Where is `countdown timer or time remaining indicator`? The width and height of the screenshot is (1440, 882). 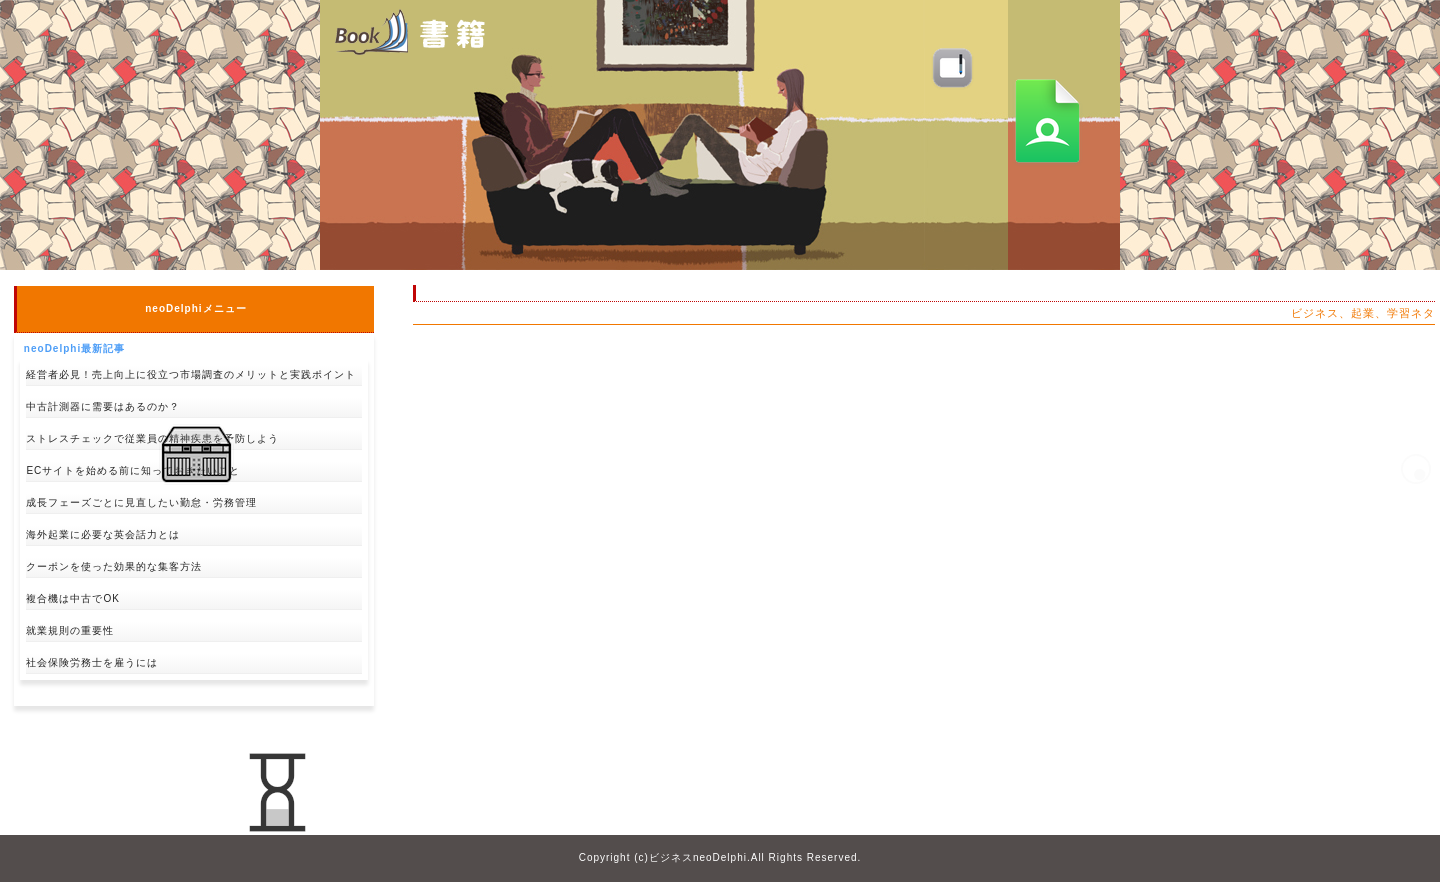
countdown timer or time remaining indicator is located at coordinates (277, 792).